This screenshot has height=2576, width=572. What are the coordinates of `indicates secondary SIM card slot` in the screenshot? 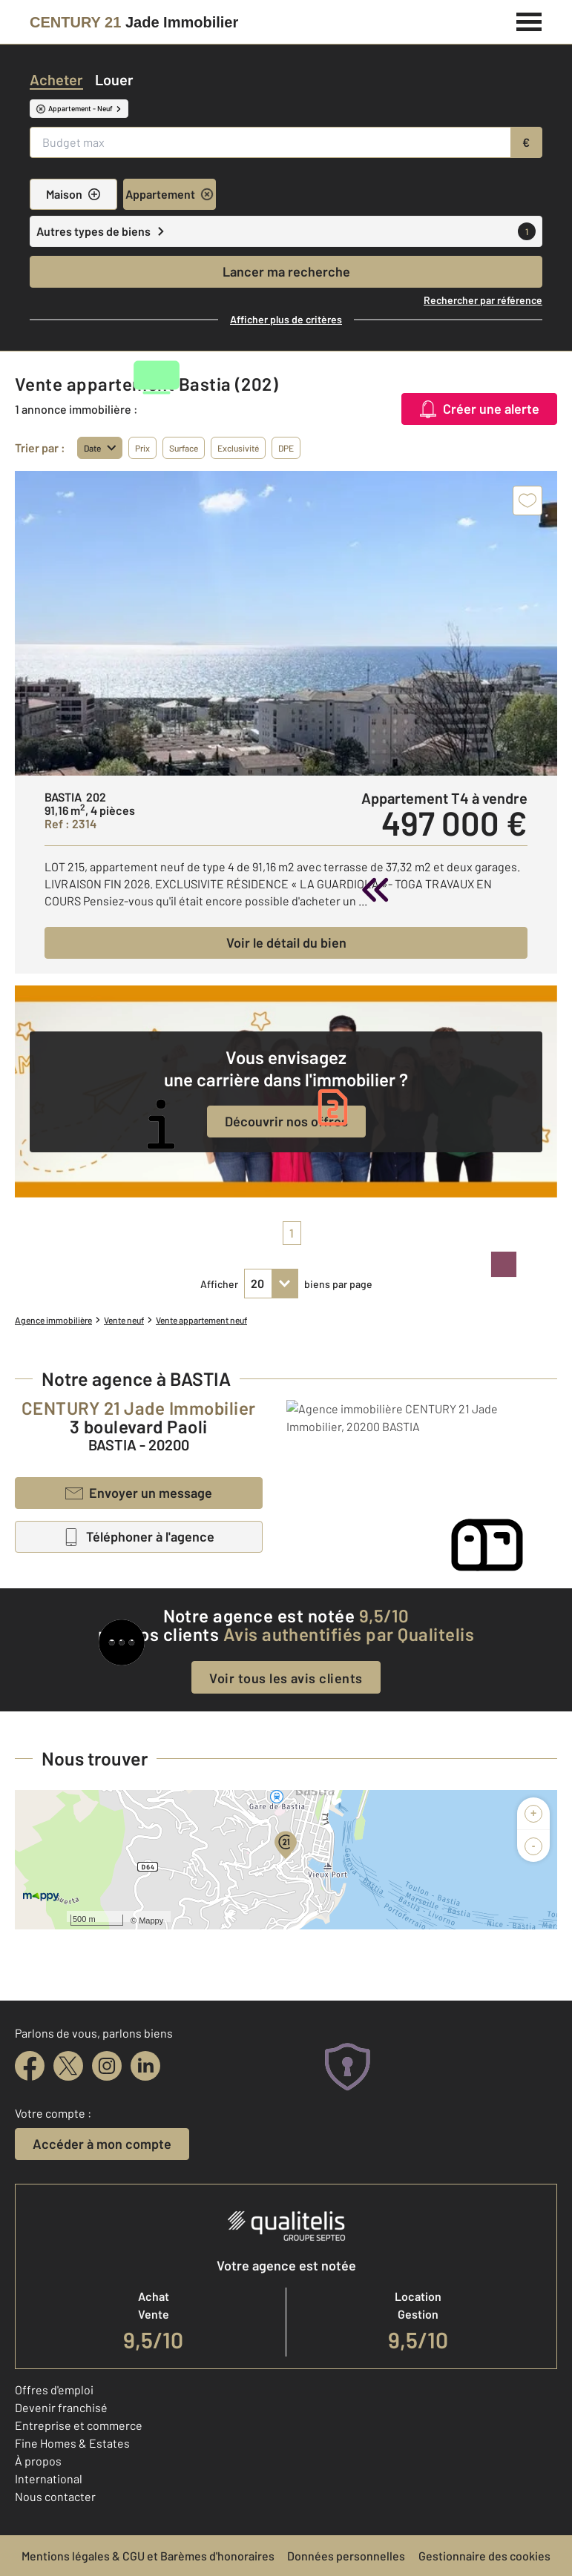 It's located at (332, 1107).